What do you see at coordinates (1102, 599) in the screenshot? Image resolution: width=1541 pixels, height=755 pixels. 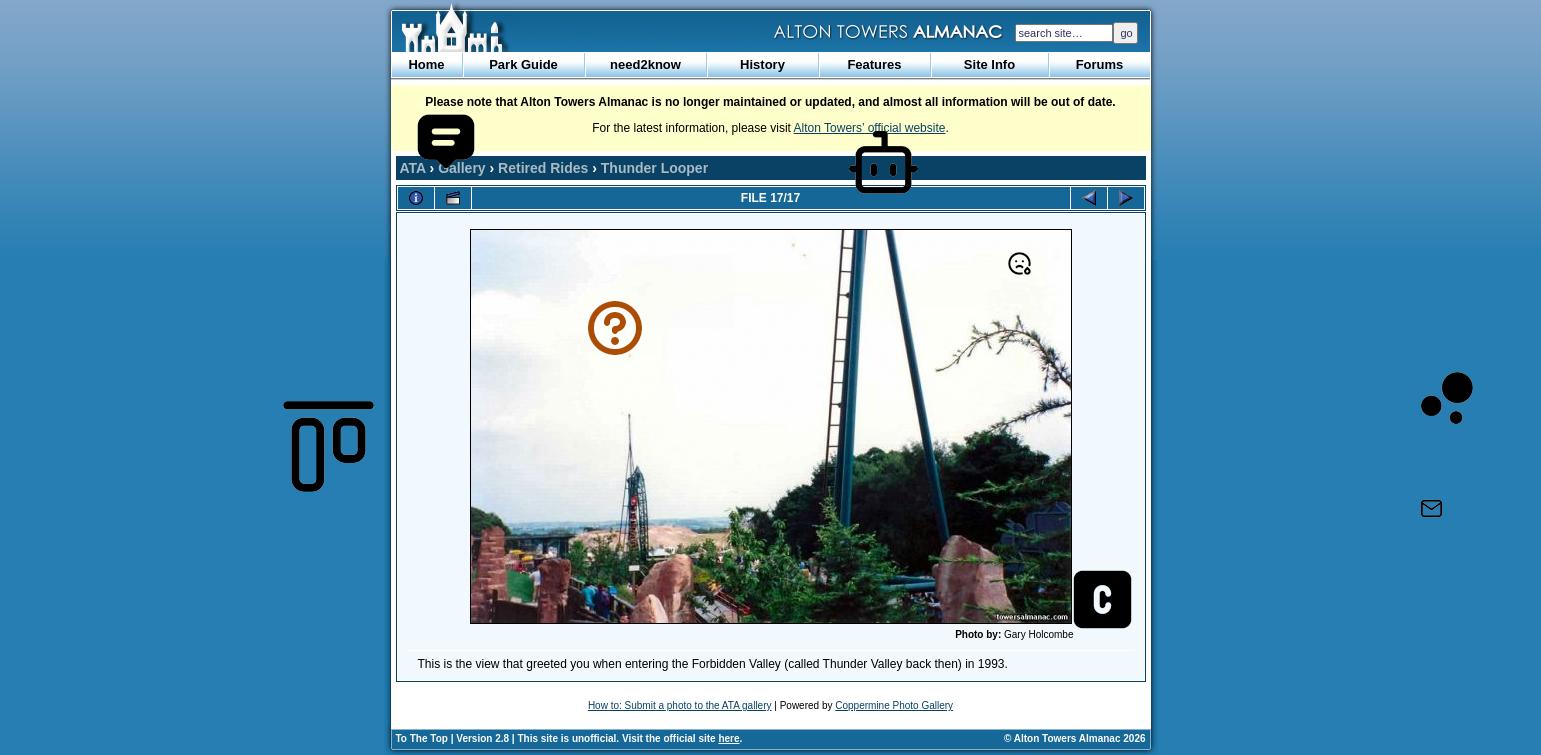 I see `indicates a "C" grade or rating` at bounding box center [1102, 599].